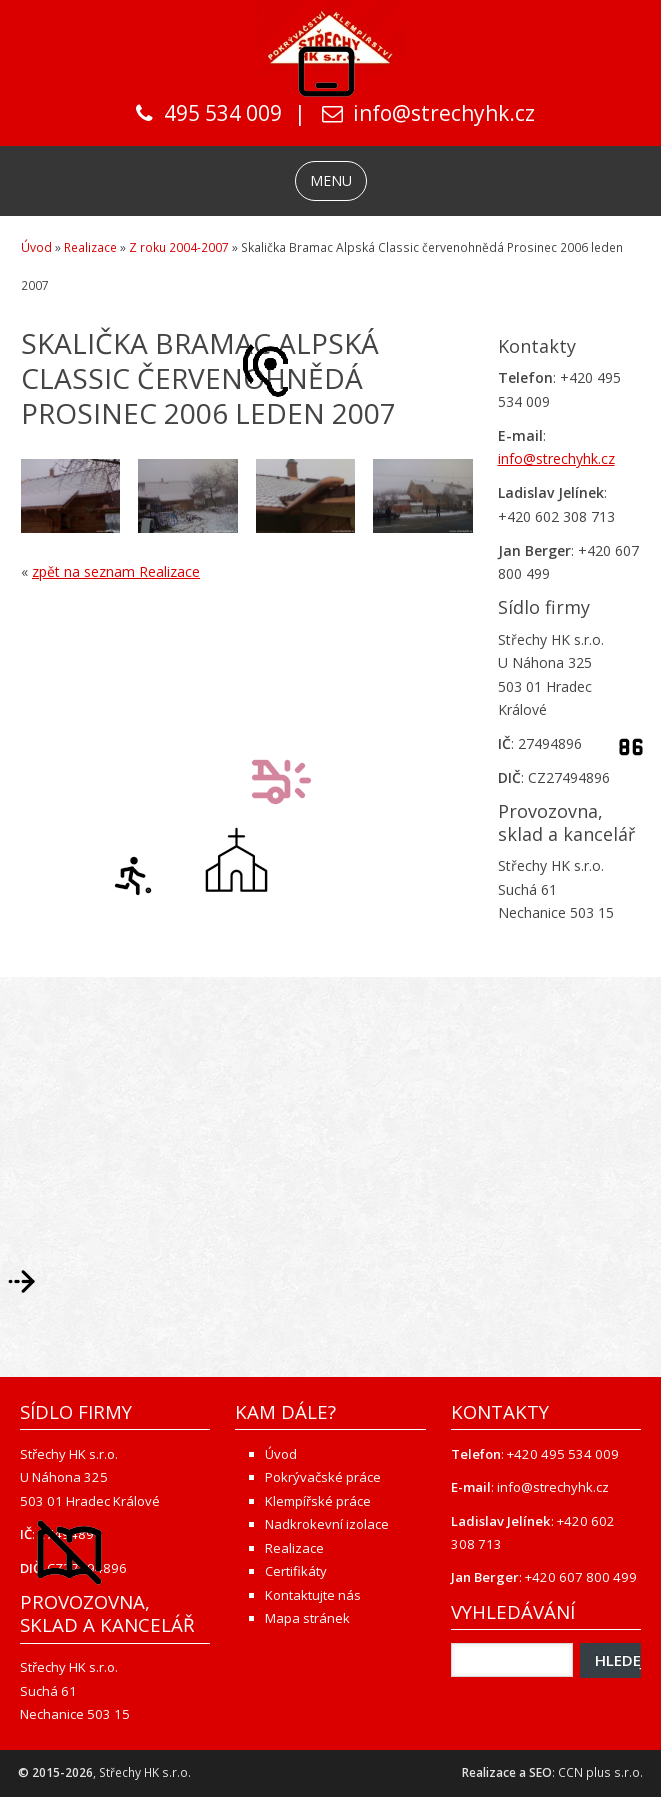 The width and height of the screenshot is (661, 1797). Describe the element at coordinates (281, 780) in the screenshot. I see `report a vehicle accident` at that location.